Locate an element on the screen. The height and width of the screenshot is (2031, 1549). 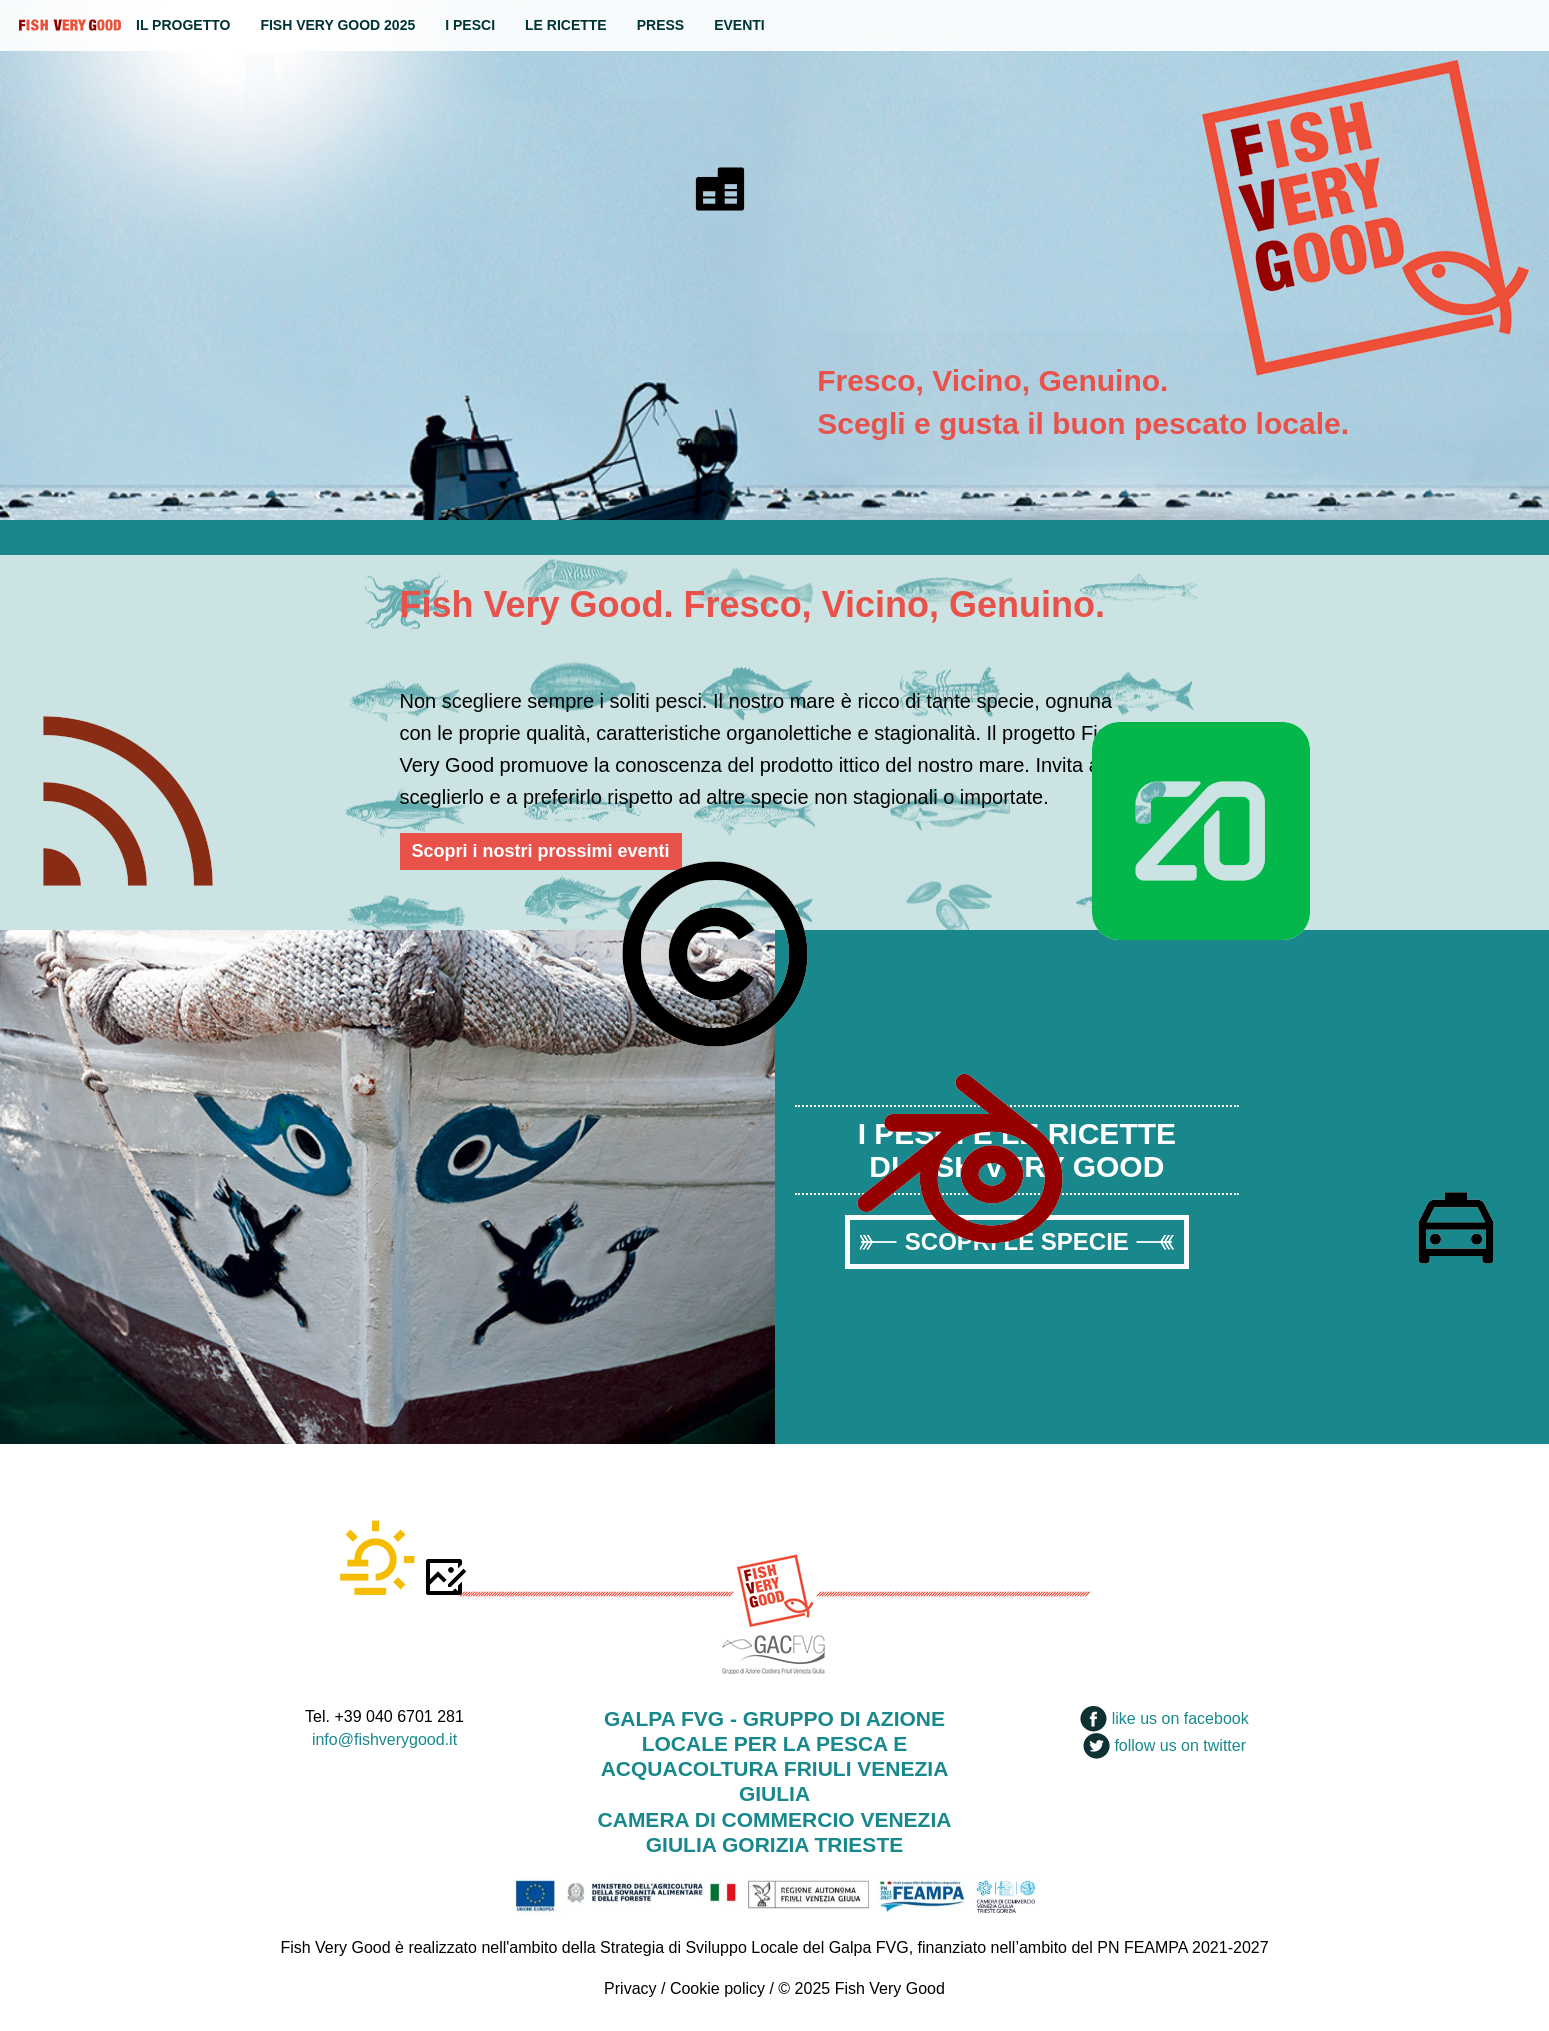
open Blender 3D modeling software is located at coordinates (960, 1163).